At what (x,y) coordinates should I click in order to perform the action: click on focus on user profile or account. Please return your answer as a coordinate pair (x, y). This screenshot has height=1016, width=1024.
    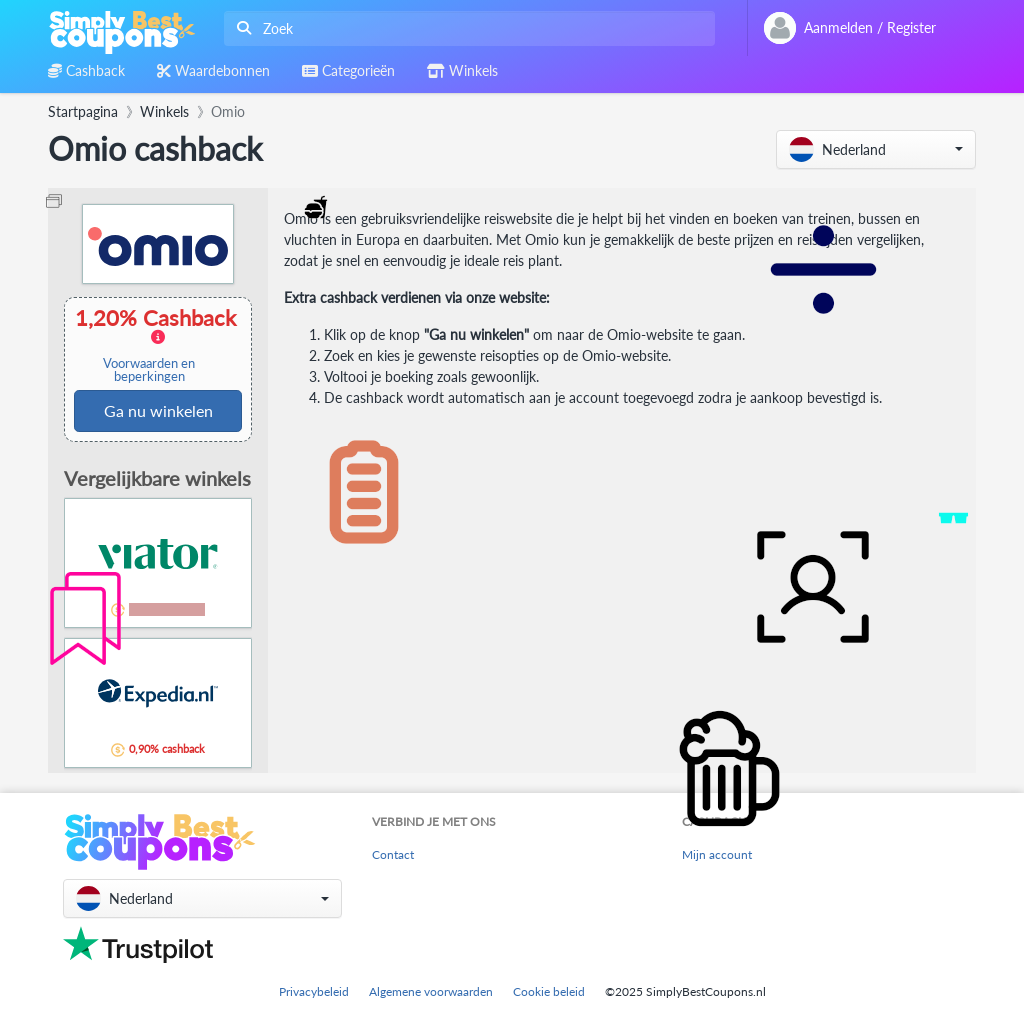
    Looking at the image, I should click on (813, 587).